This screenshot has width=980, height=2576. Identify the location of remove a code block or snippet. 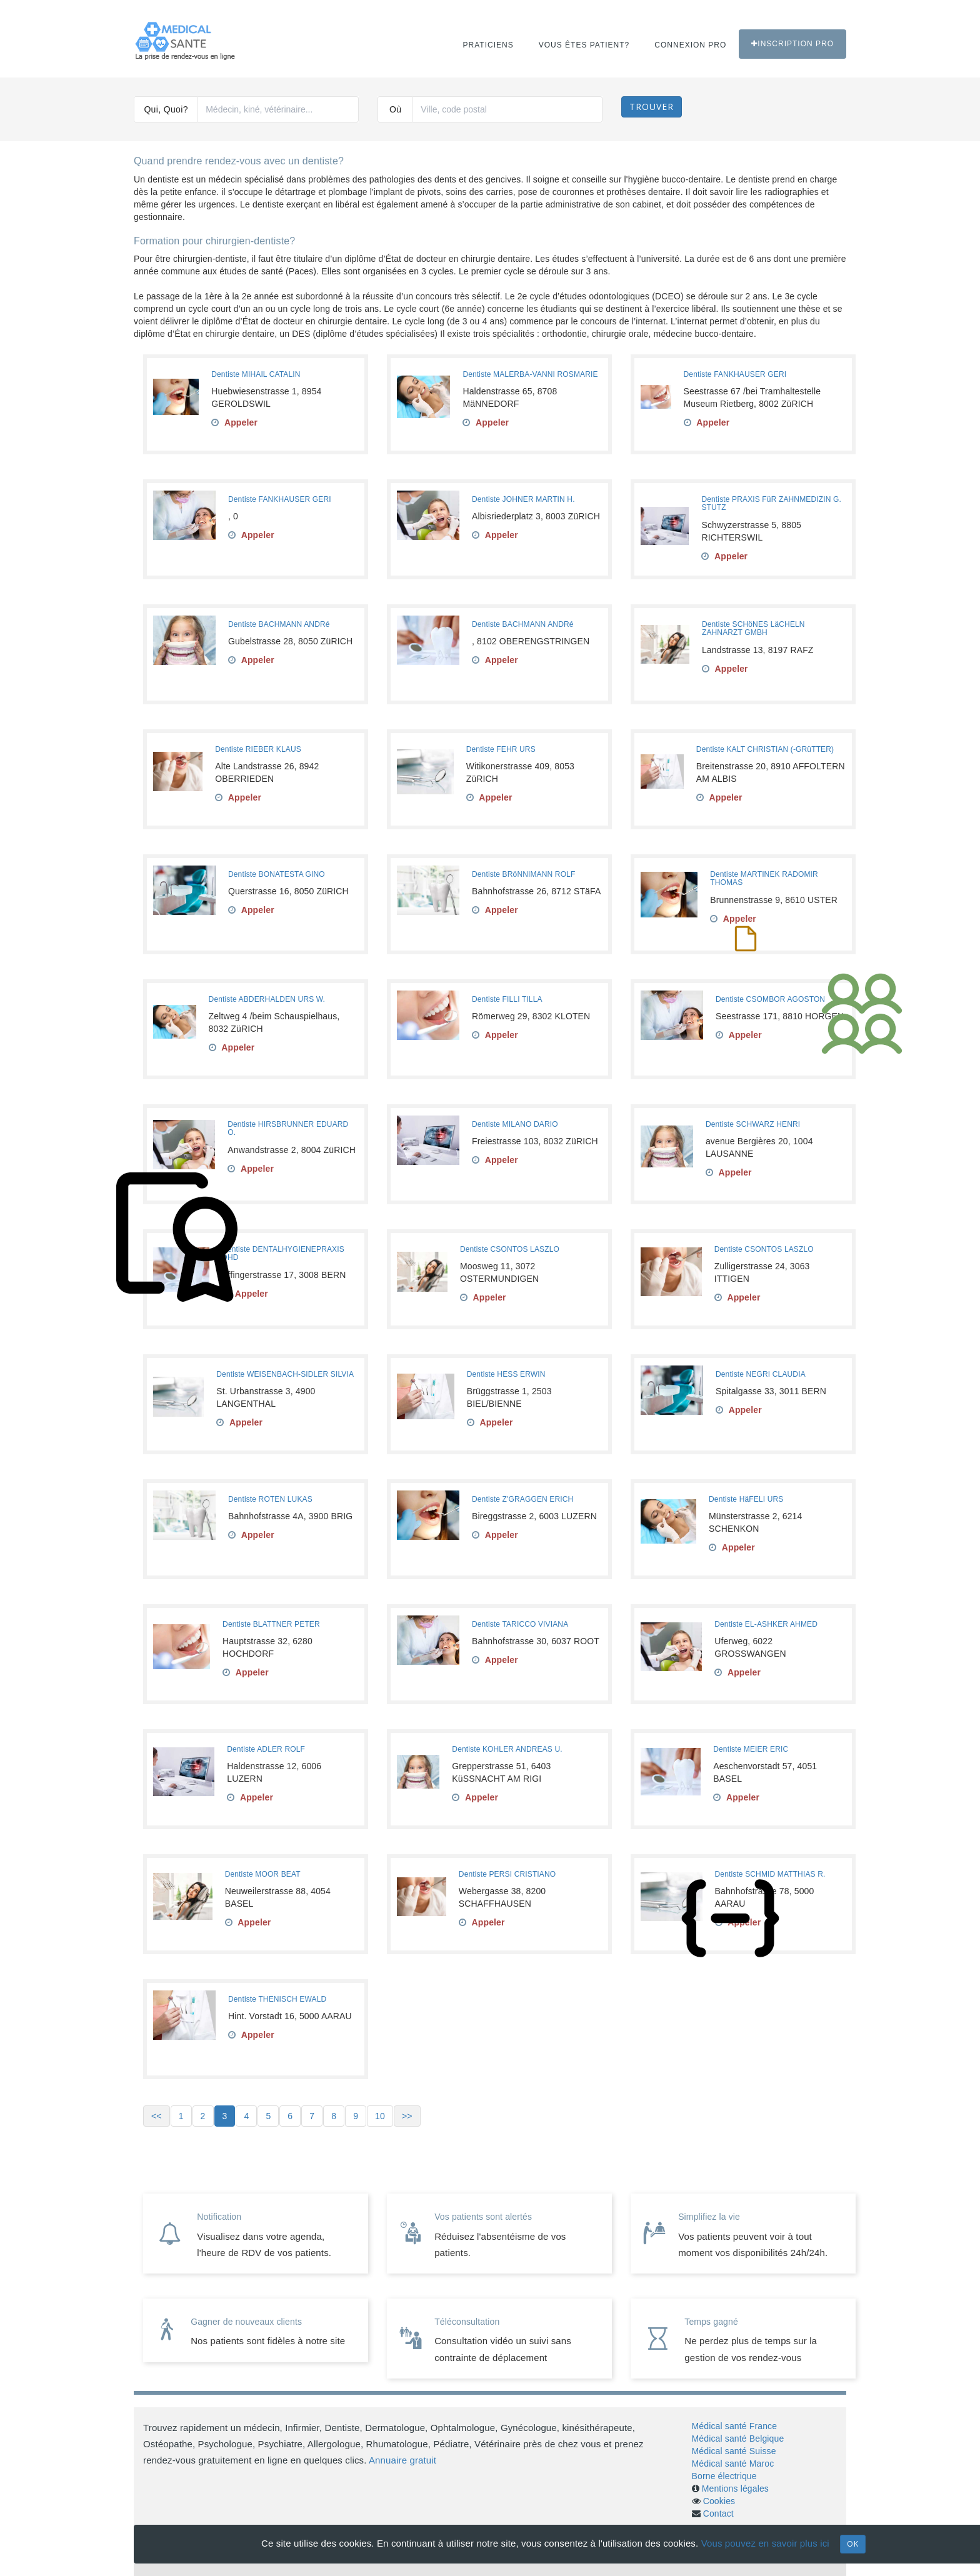
(730, 1918).